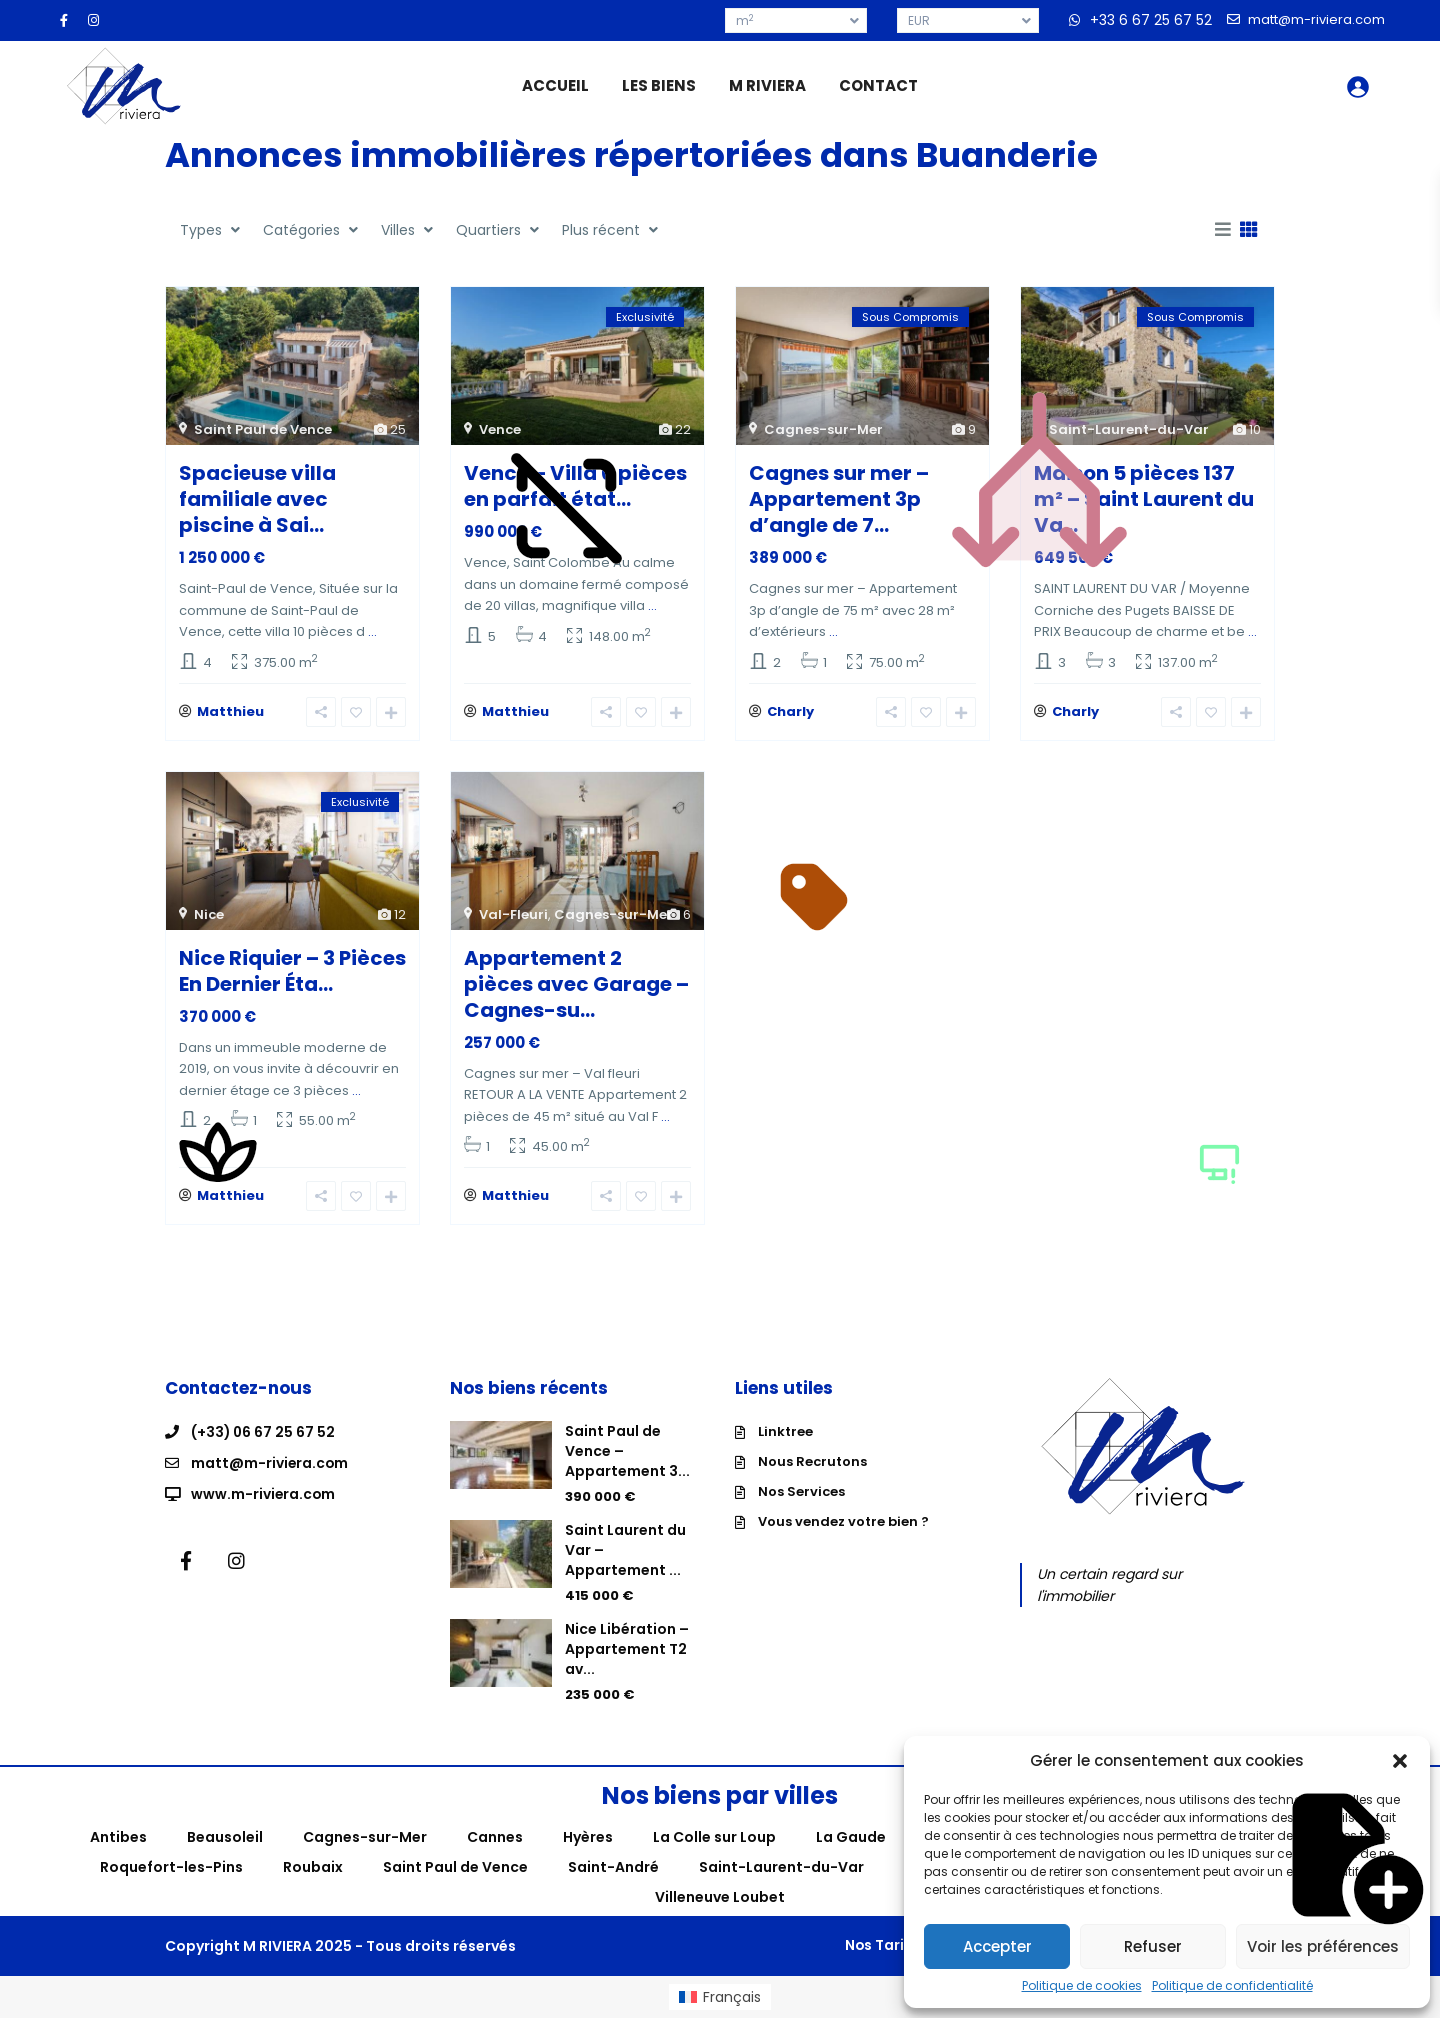 This screenshot has height=2018, width=1440. What do you see at coordinates (218, 1154) in the screenshot?
I see `access plant care or gardening features` at bounding box center [218, 1154].